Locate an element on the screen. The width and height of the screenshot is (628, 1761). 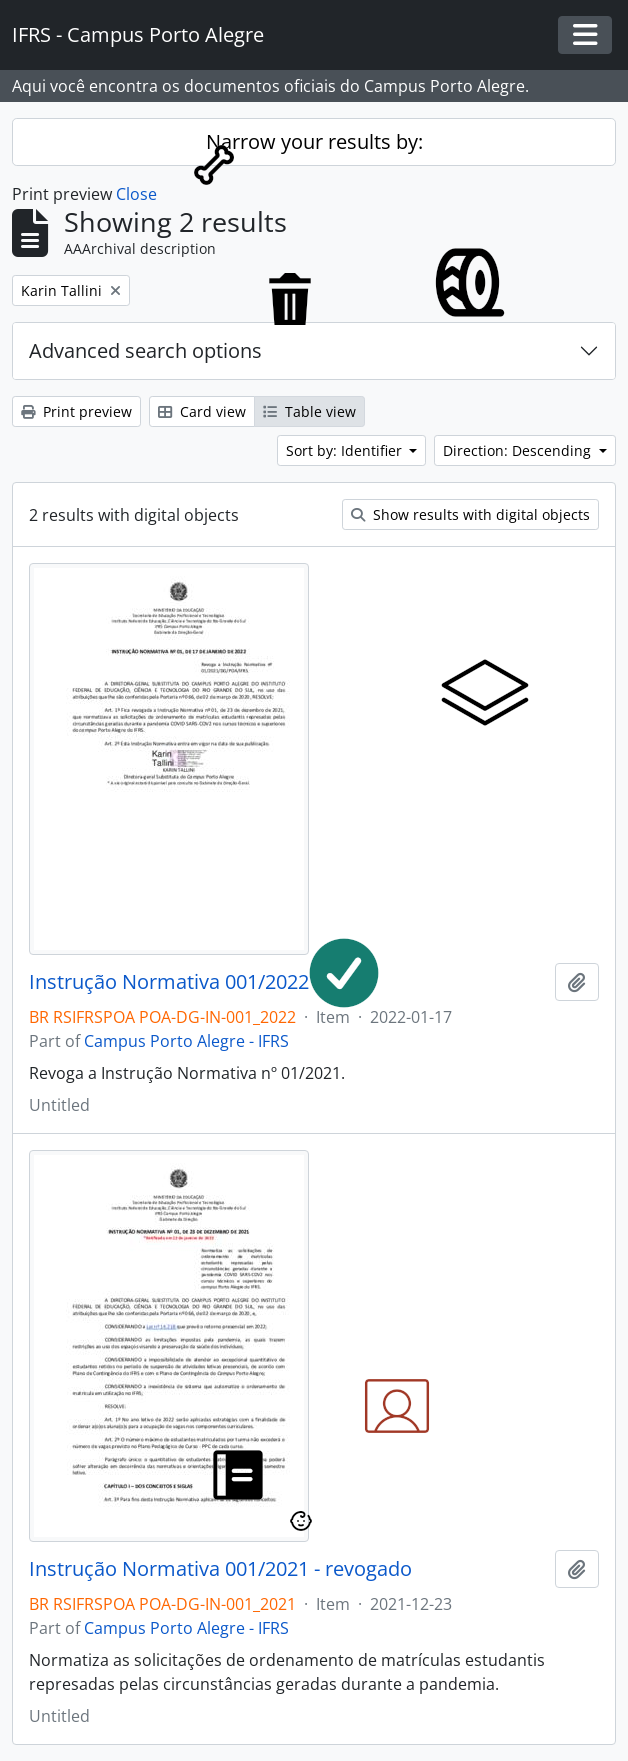
indicates successful completion of an action is located at coordinates (344, 973).